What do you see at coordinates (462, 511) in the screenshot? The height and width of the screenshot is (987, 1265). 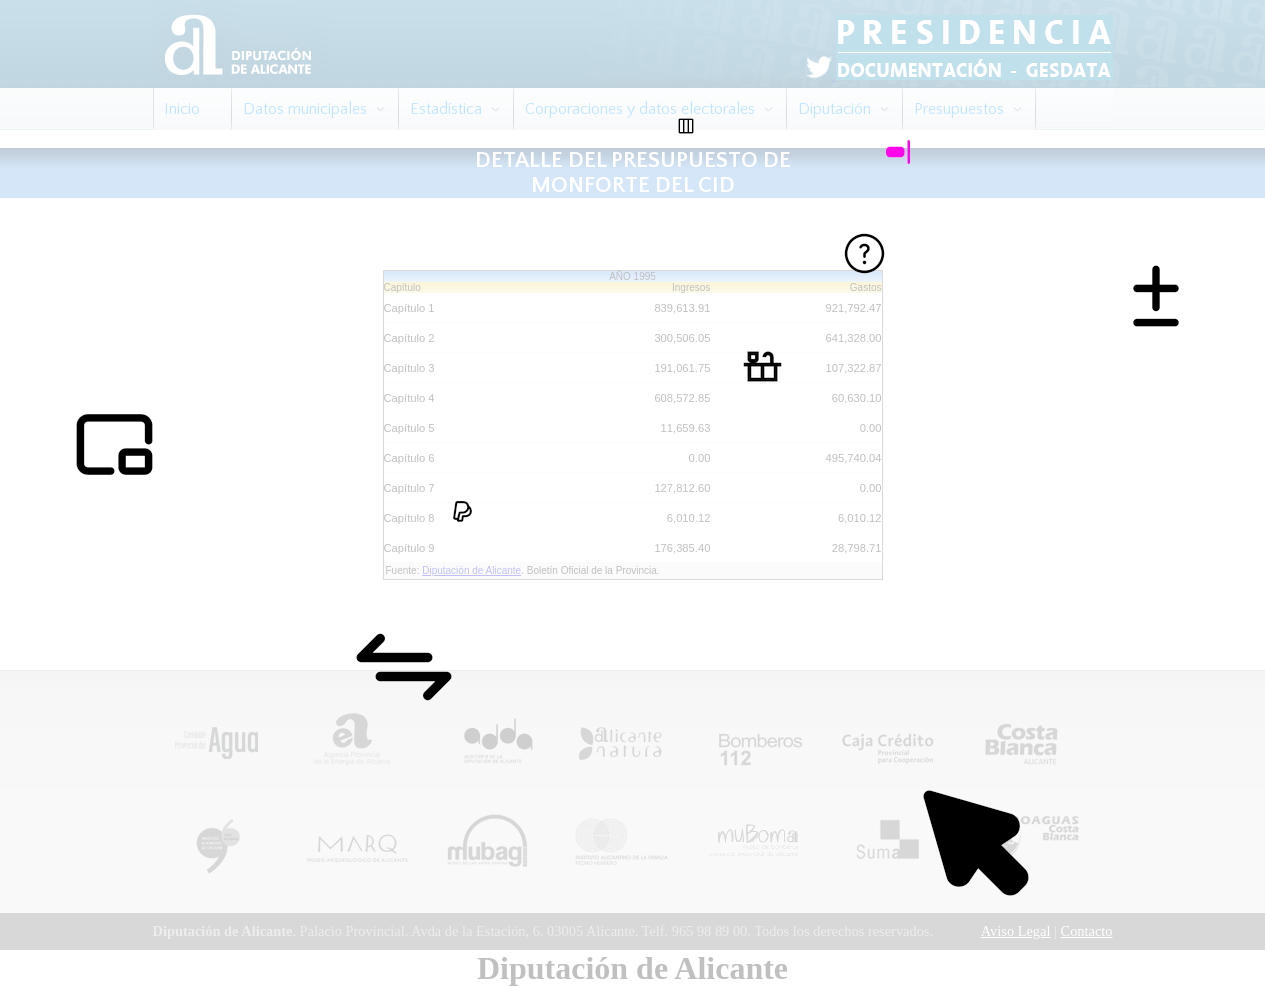 I see `pay with paypal` at bounding box center [462, 511].